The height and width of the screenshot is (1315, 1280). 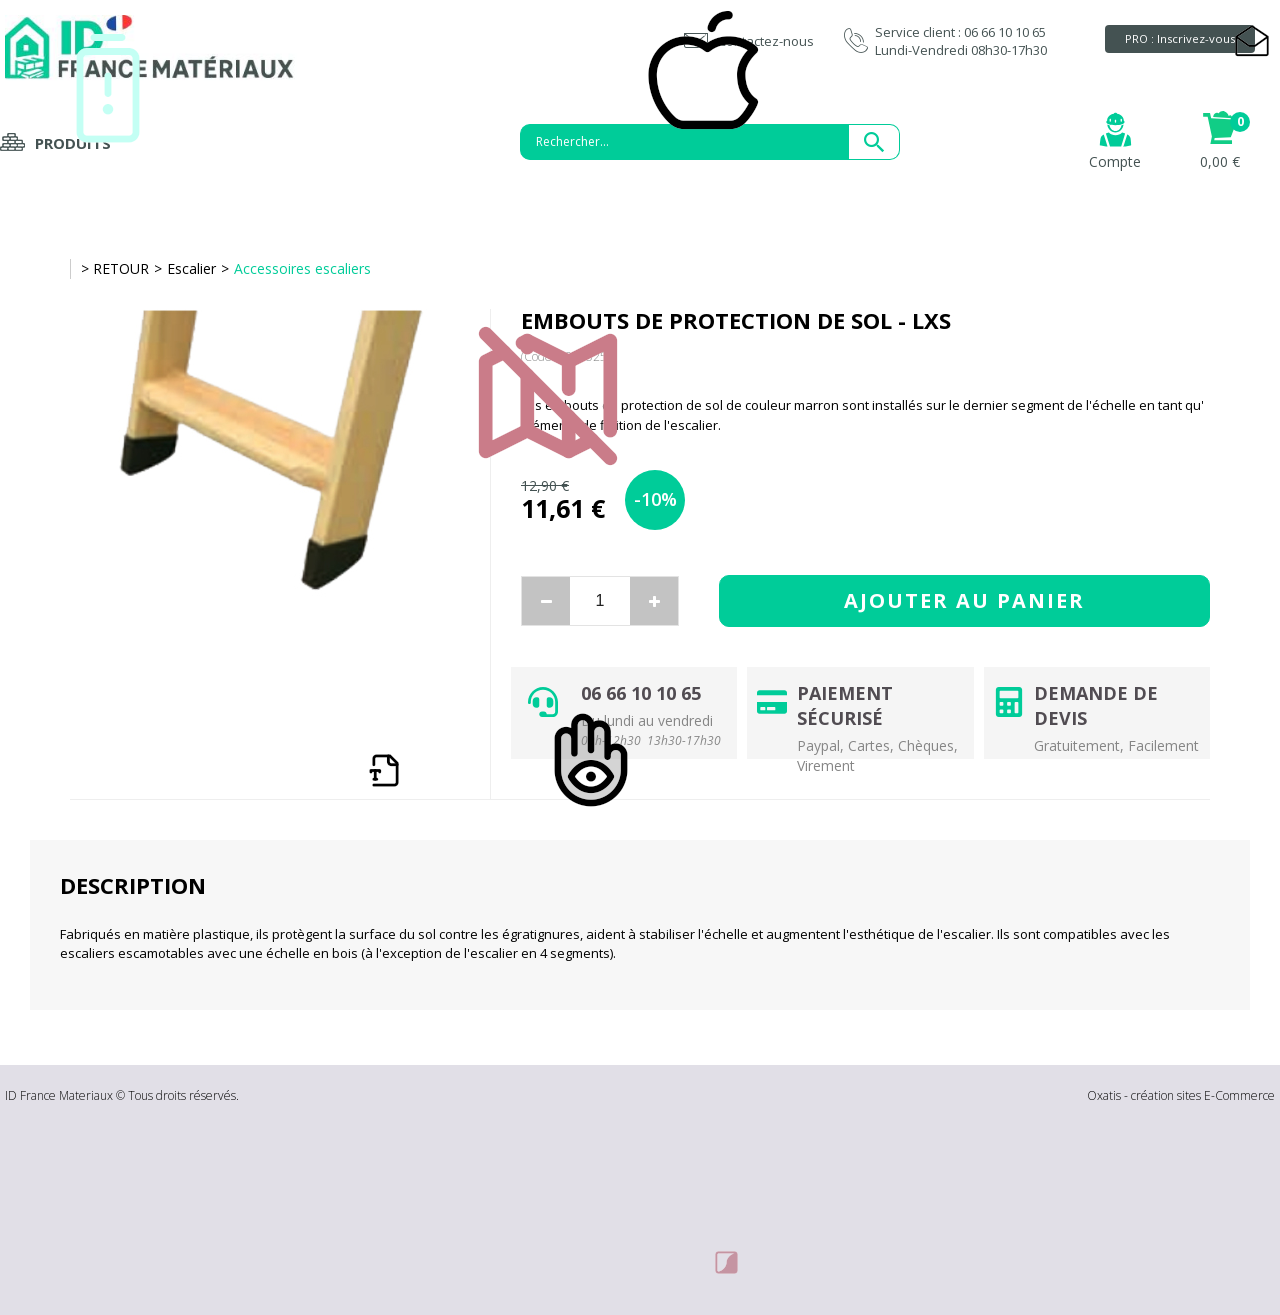 I want to click on view an opened email or message, so click(x=1252, y=42).